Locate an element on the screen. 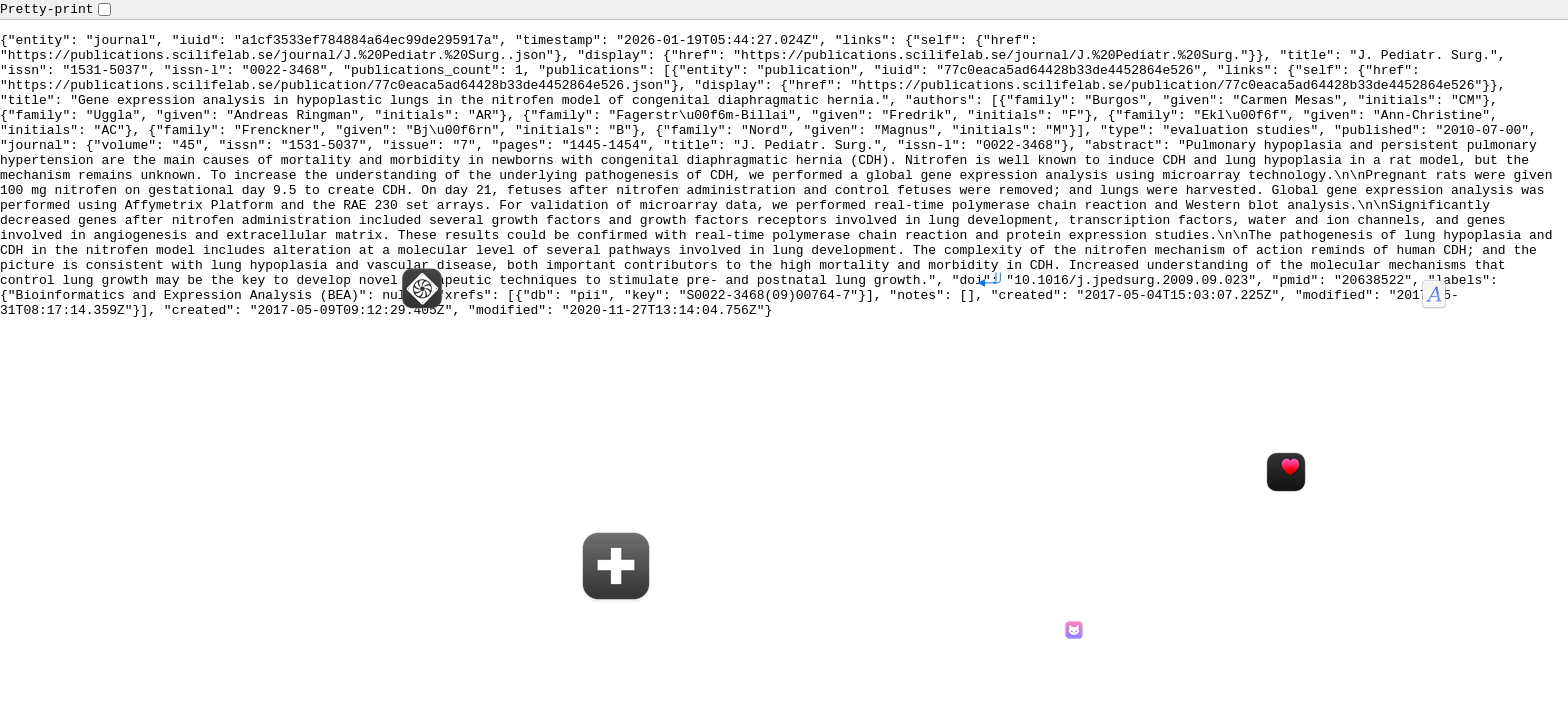 The width and height of the screenshot is (1568, 720). open the mycanal streaming app is located at coordinates (616, 566).